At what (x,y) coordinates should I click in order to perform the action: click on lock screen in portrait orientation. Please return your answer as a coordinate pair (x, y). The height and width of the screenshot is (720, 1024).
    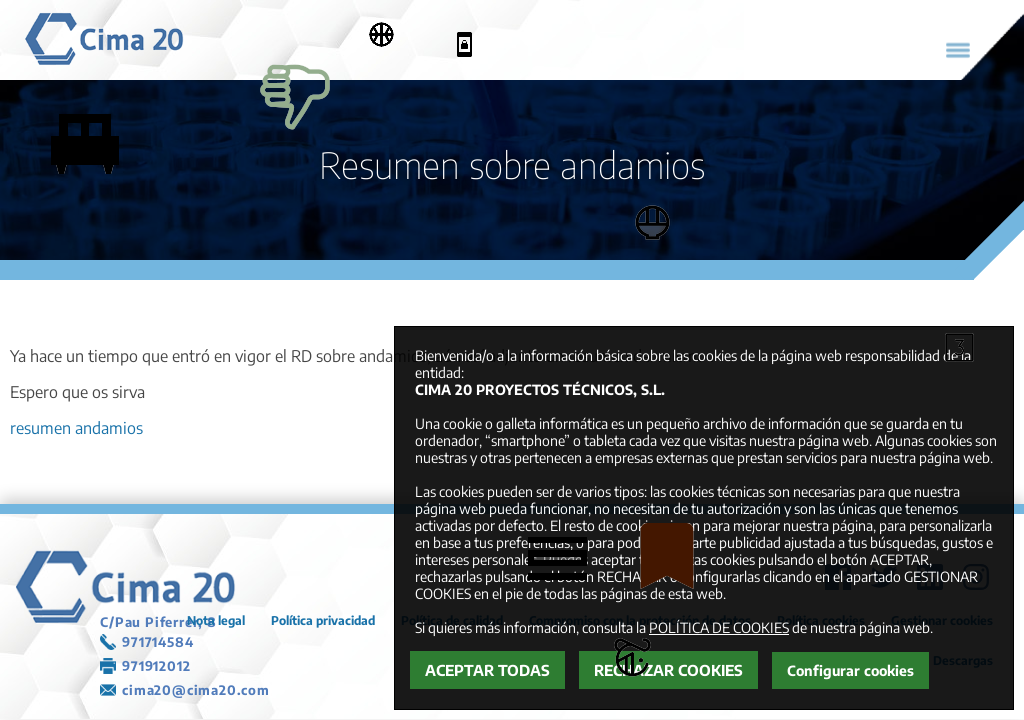
    Looking at the image, I should click on (464, 44).